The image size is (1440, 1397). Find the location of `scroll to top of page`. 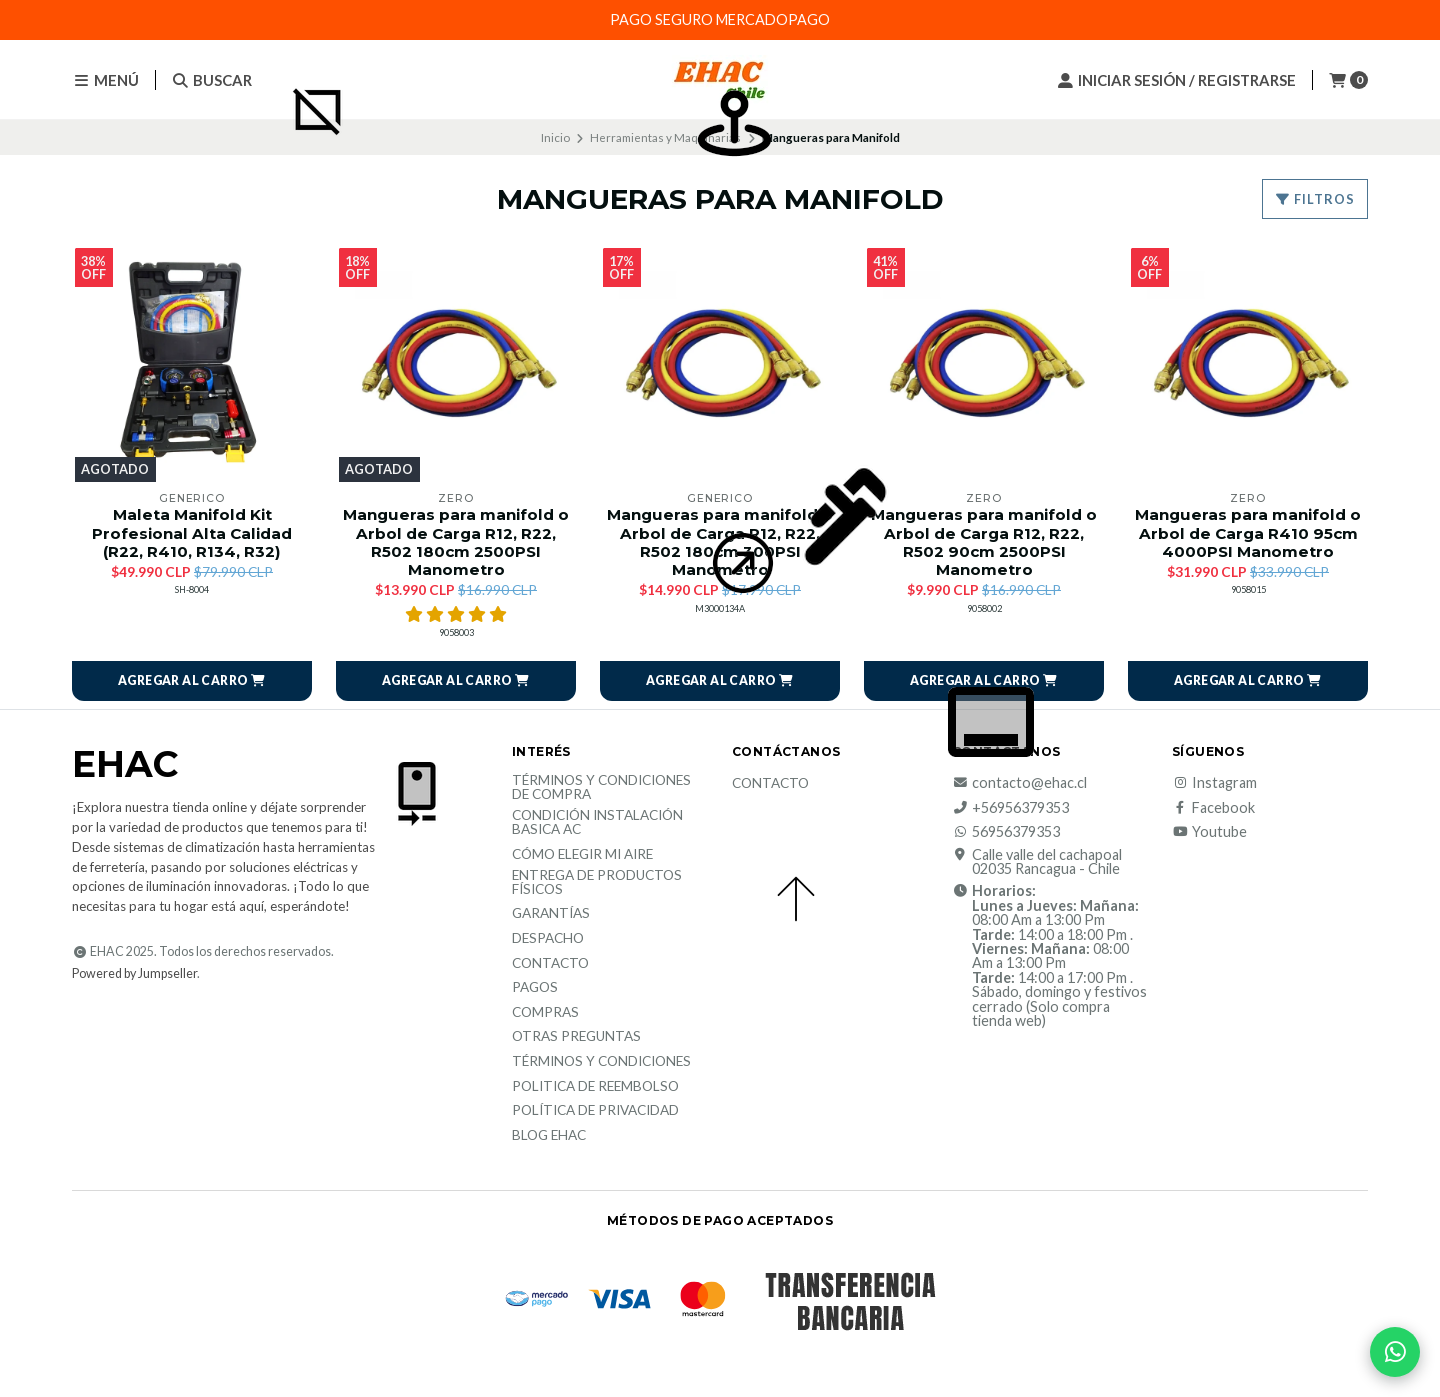

scroll to top of page is located at coordinates (796, 899).